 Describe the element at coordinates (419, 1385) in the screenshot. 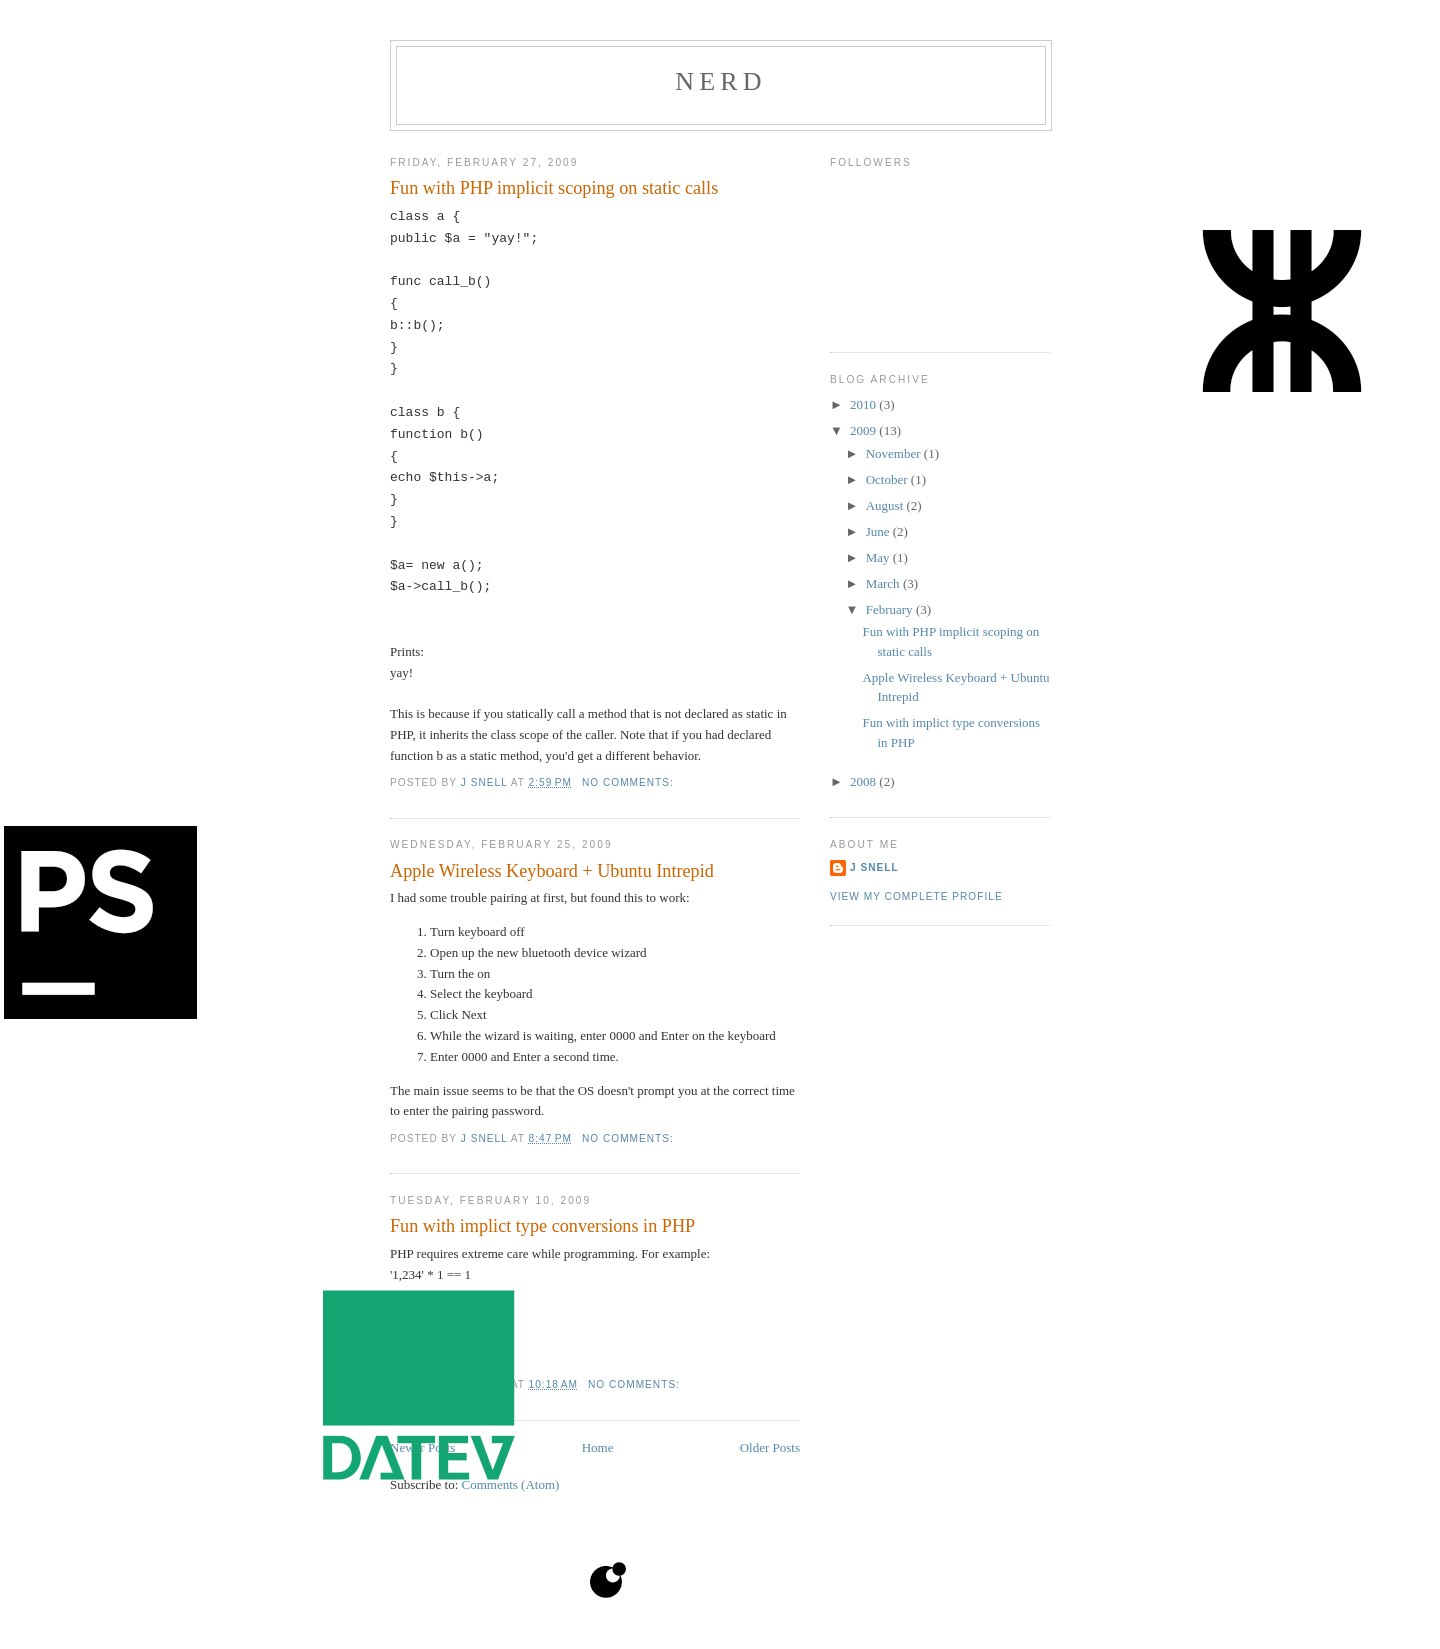

I see `access DATEV accounting software` at that location.